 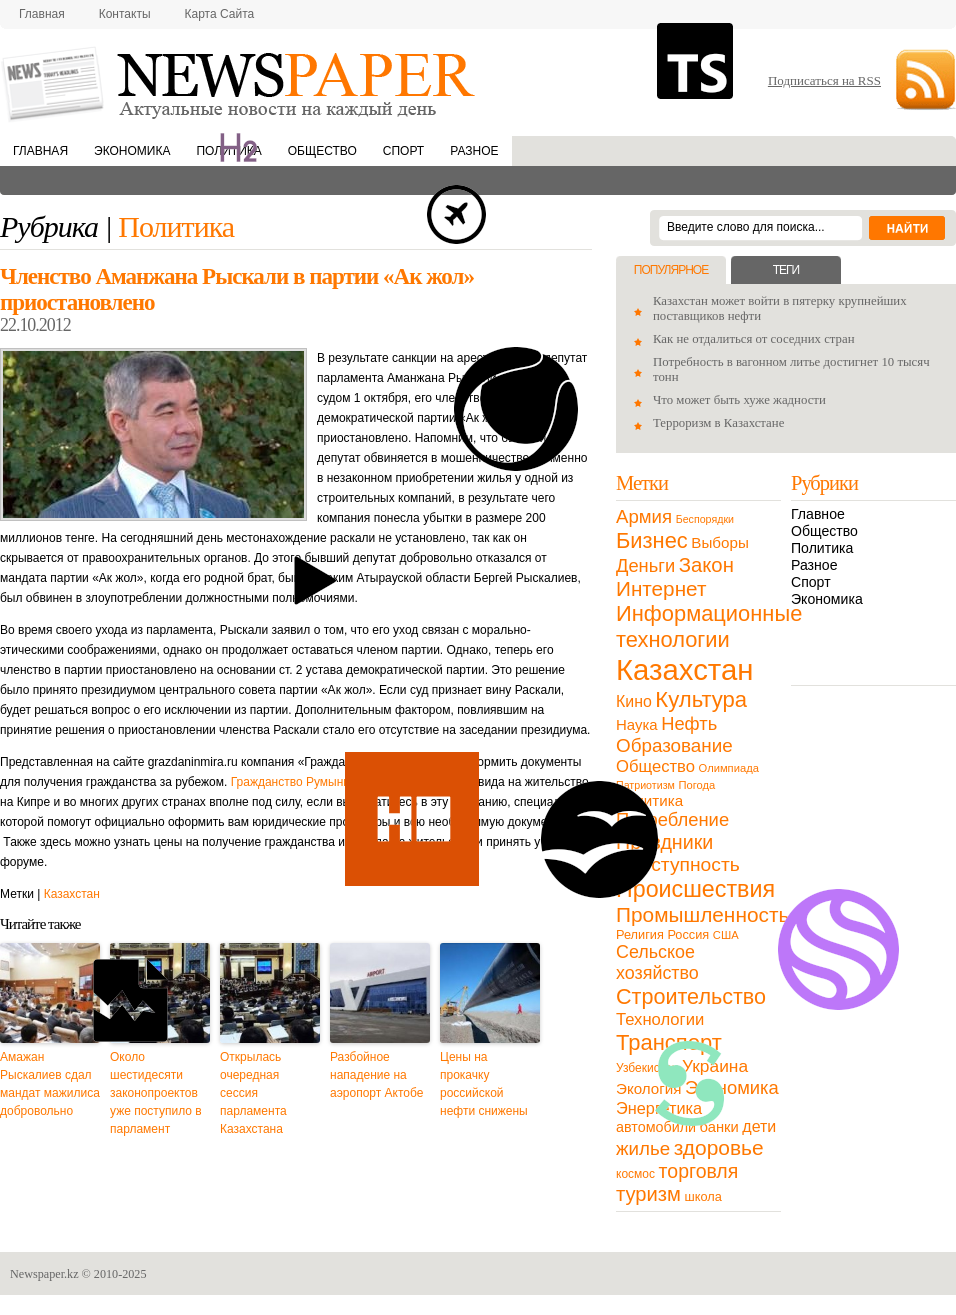 What do you see at coordinates (412, 819) in the screenshot?
I see `link to HackerRank profile` at bounding box center [412, 819].